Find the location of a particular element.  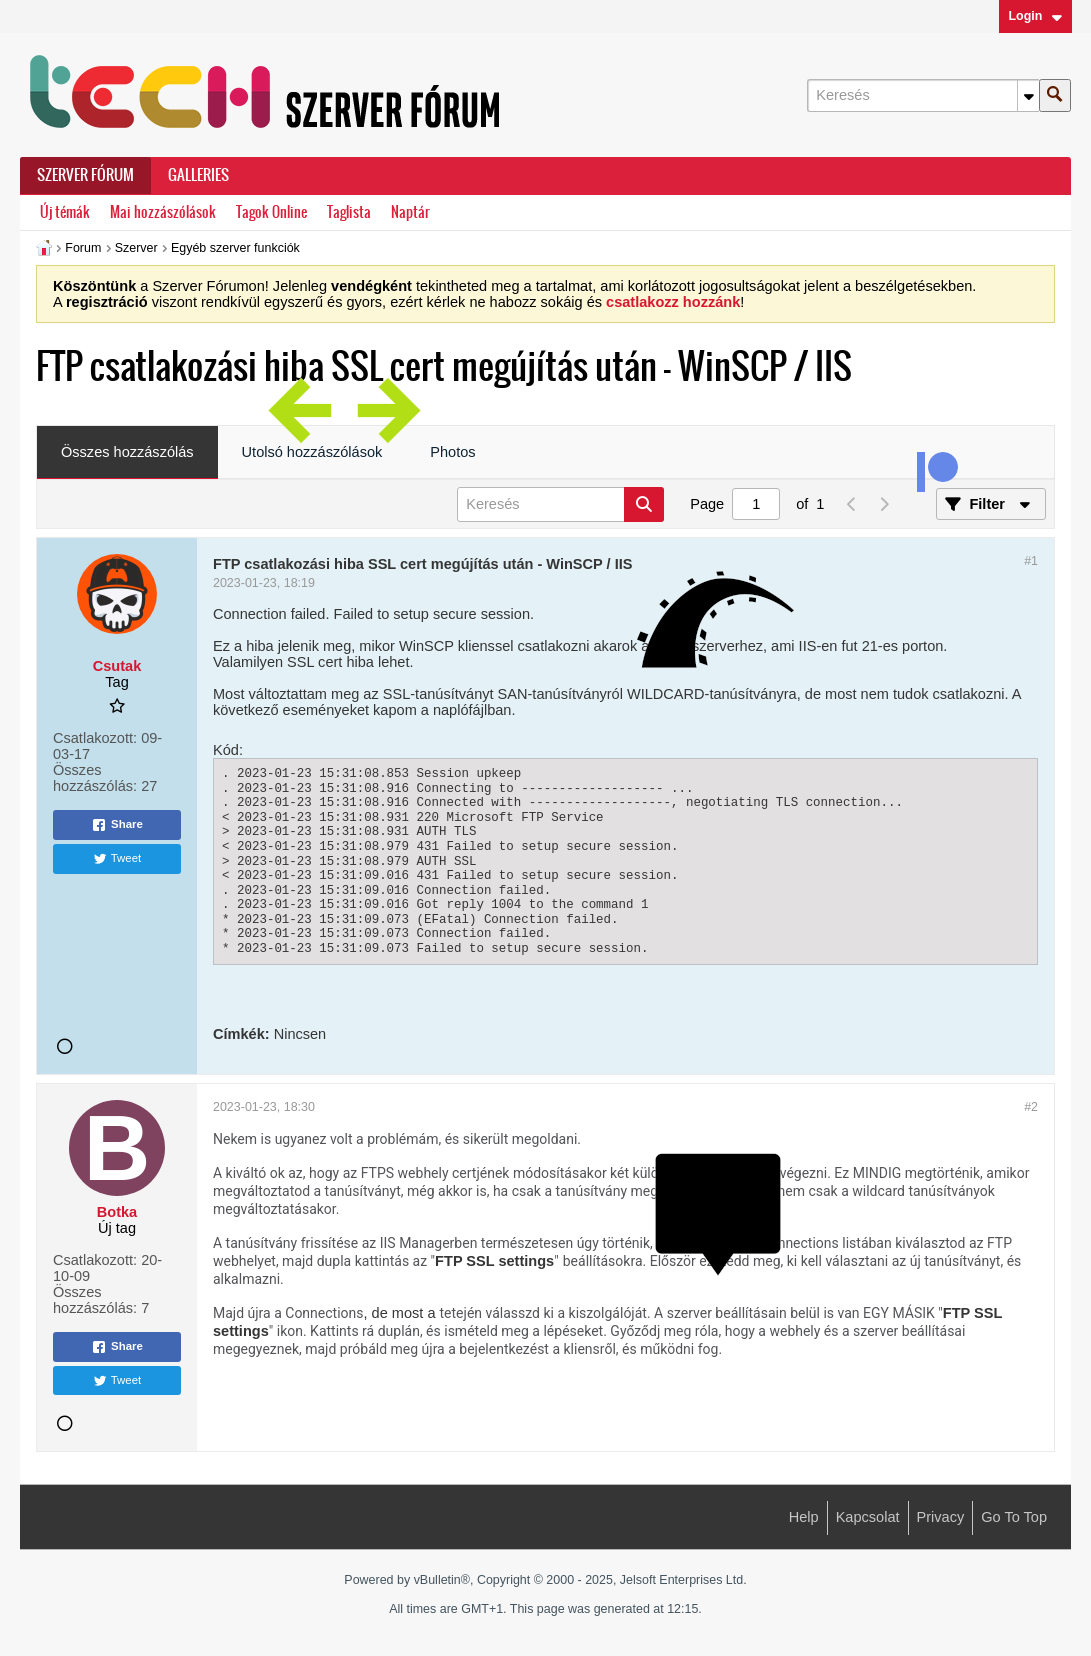

ruby on rails framework logo is located at coordinates (715, 619).